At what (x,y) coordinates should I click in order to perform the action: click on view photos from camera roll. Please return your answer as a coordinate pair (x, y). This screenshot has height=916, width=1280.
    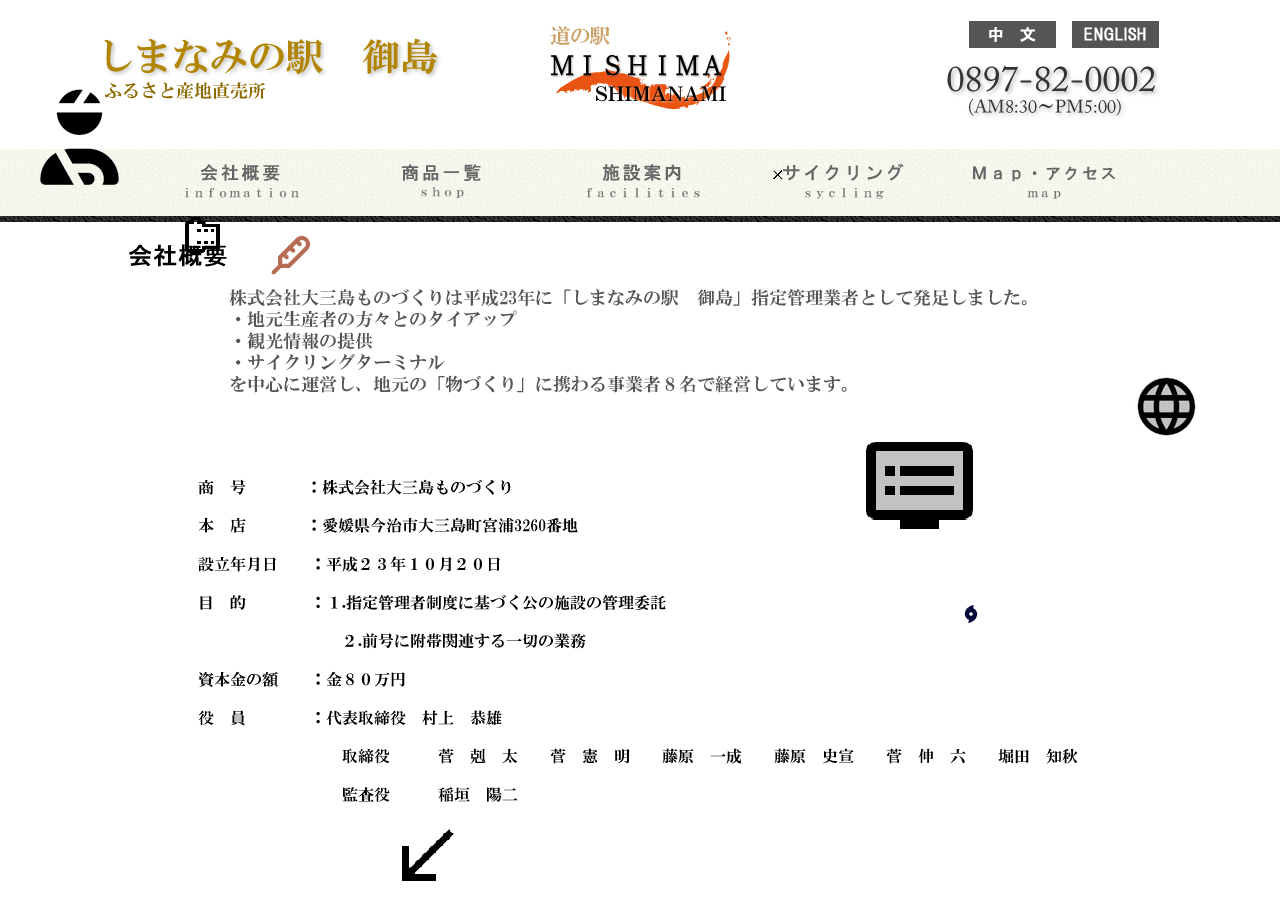
    Looking at the image, I should click on (202, 235).